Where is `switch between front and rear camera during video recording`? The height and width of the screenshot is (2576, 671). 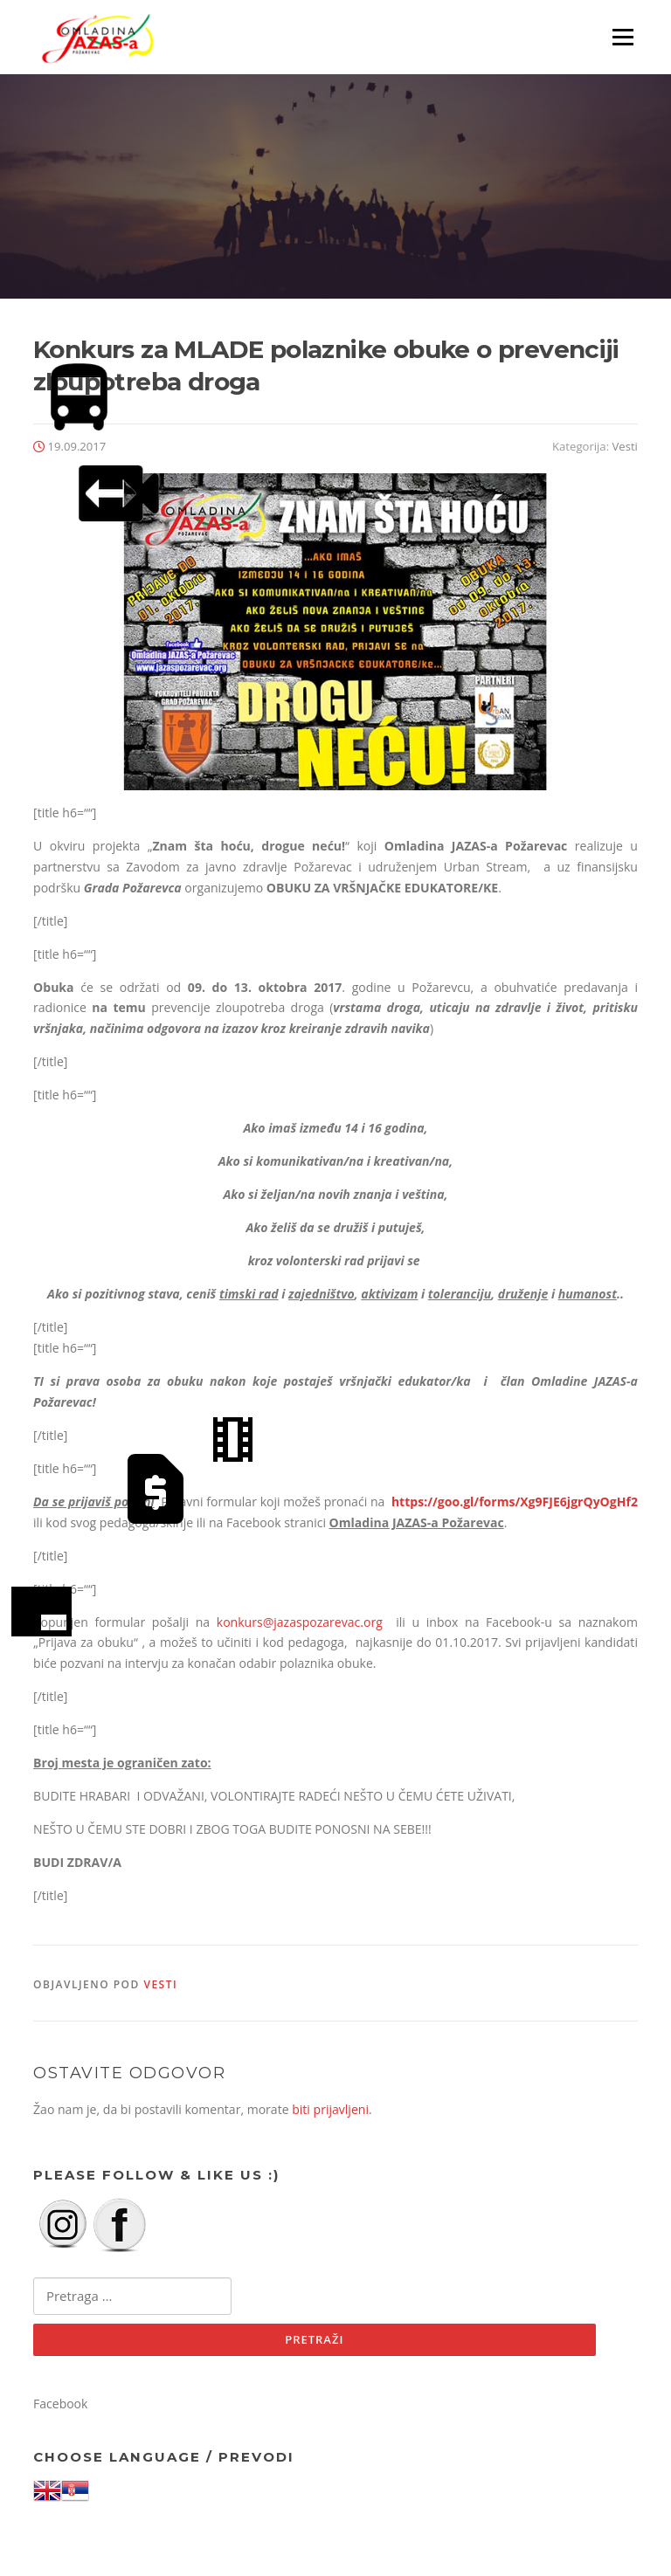
switch between front and rear camera during video recording is located at coordinates (119, 493).